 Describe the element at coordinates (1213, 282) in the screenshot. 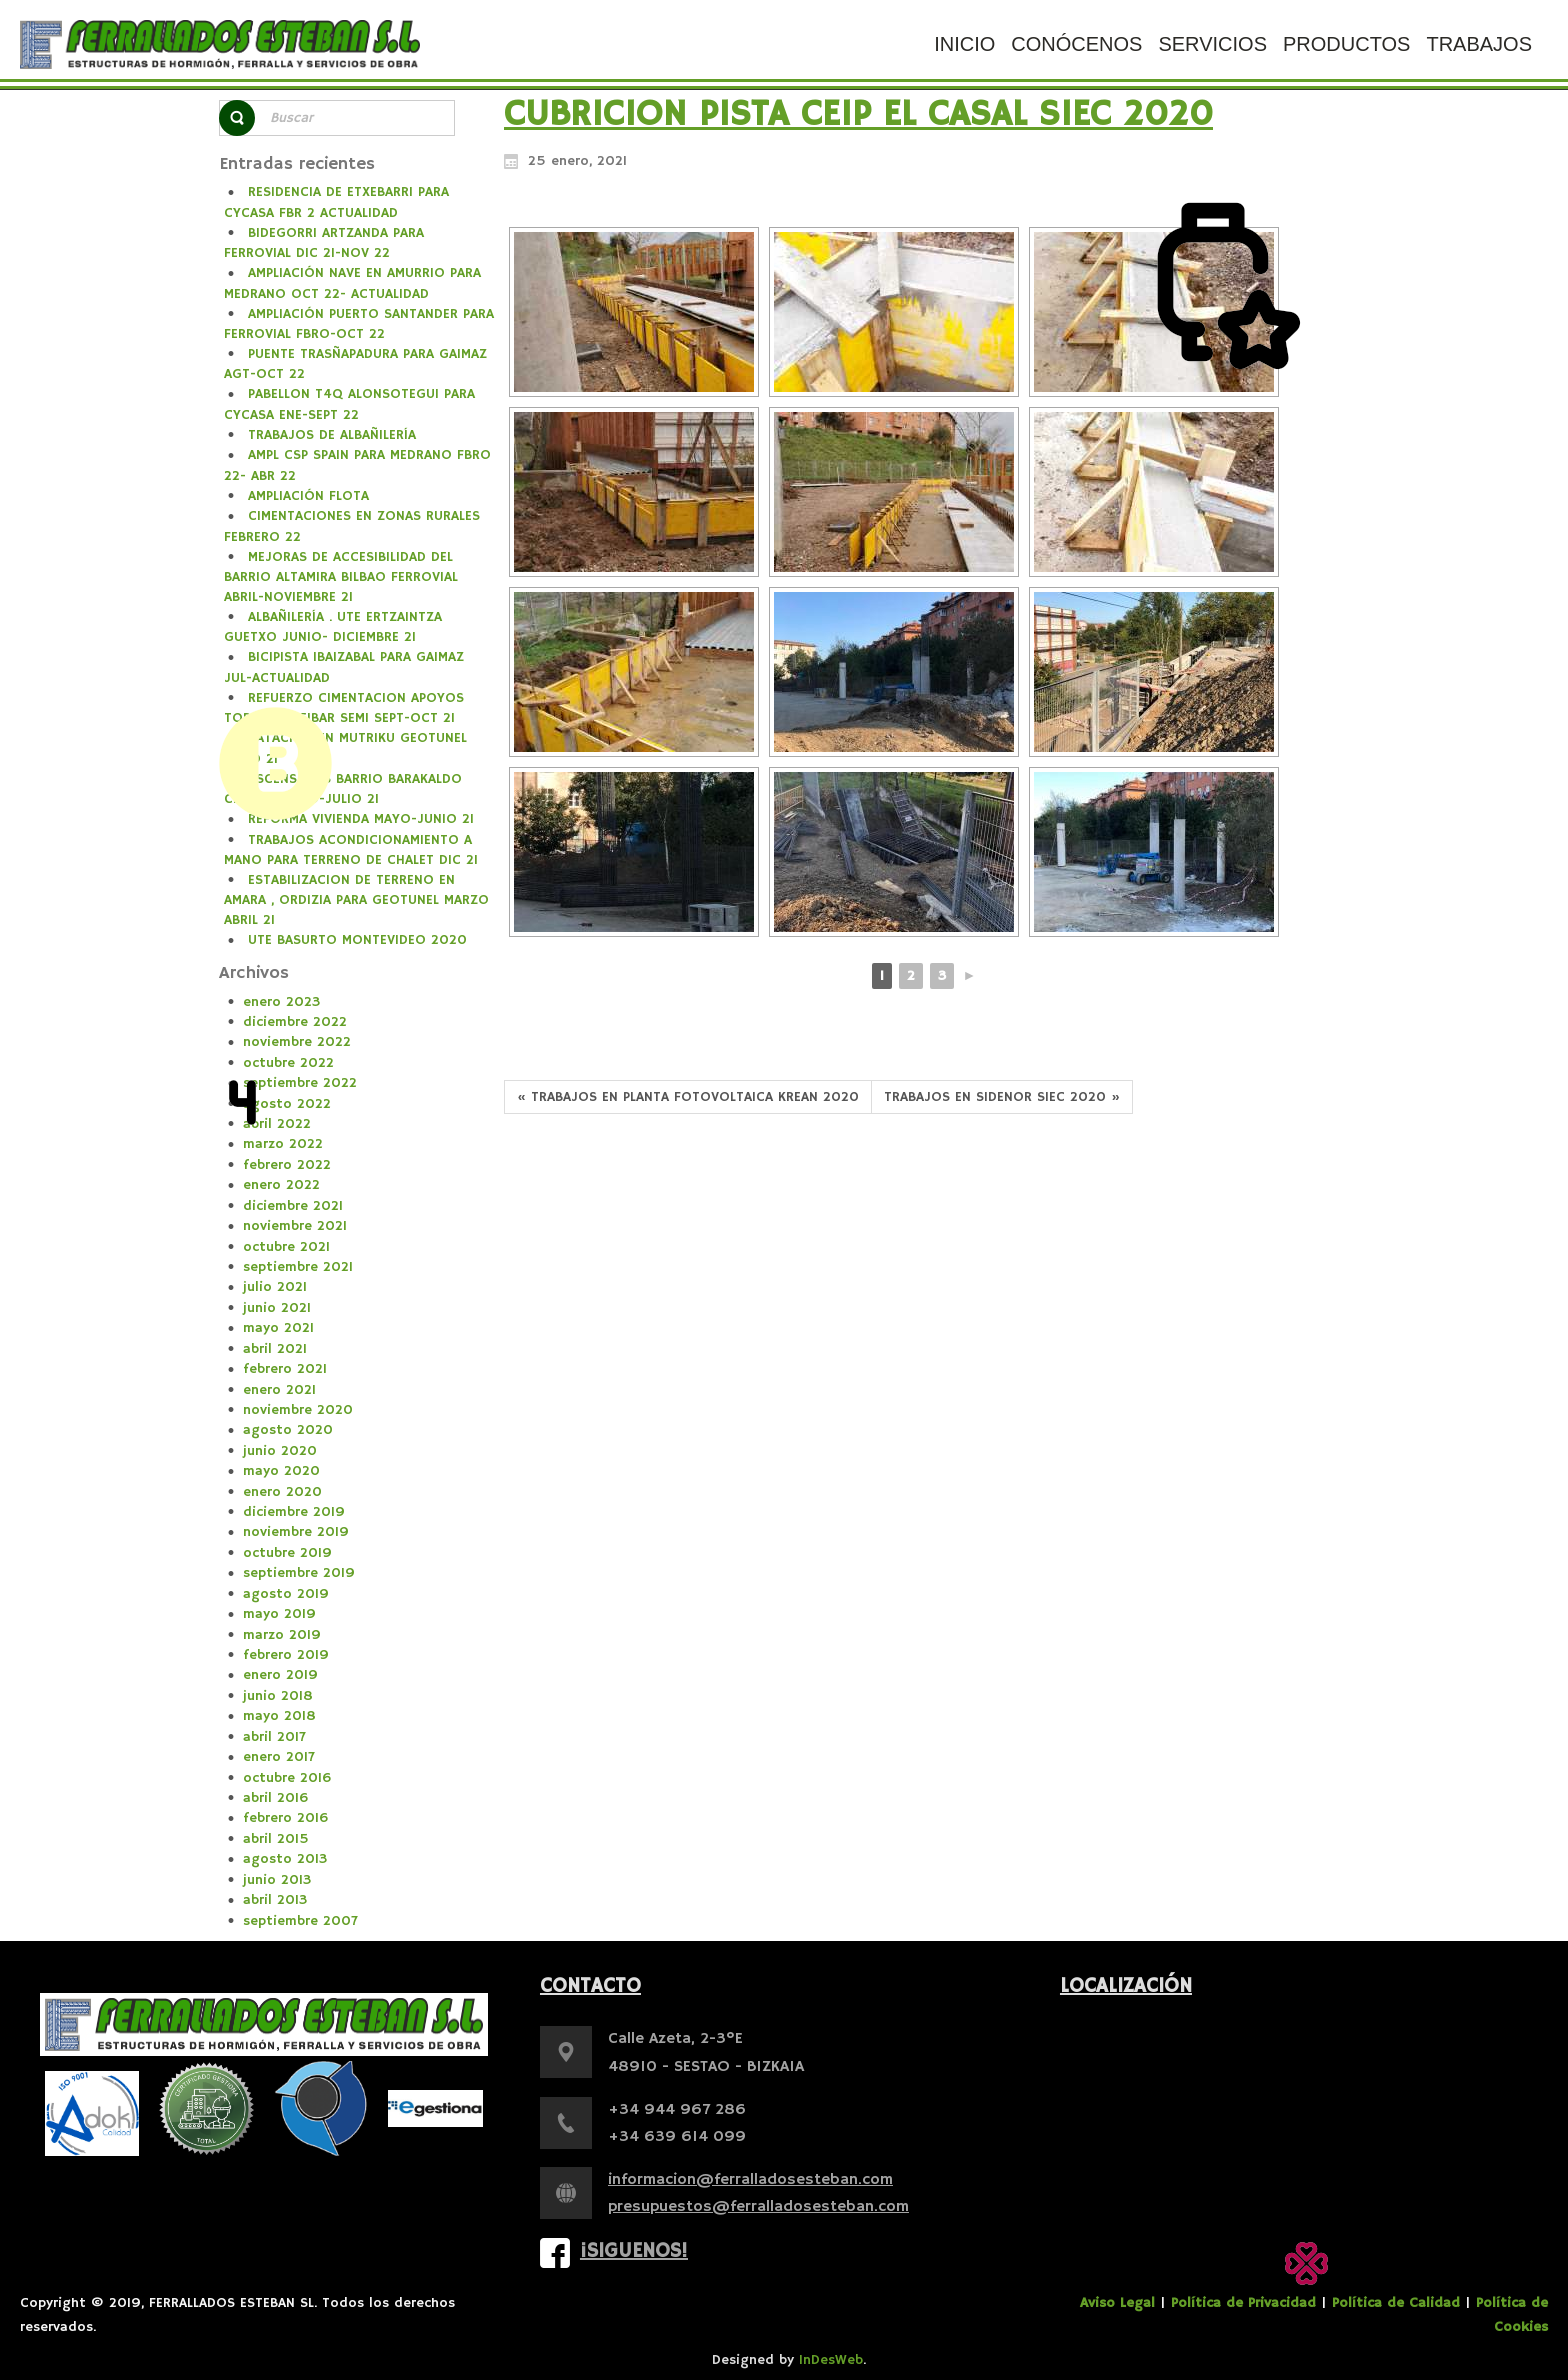

I see `mark smartwatch as favorite device` at that location.